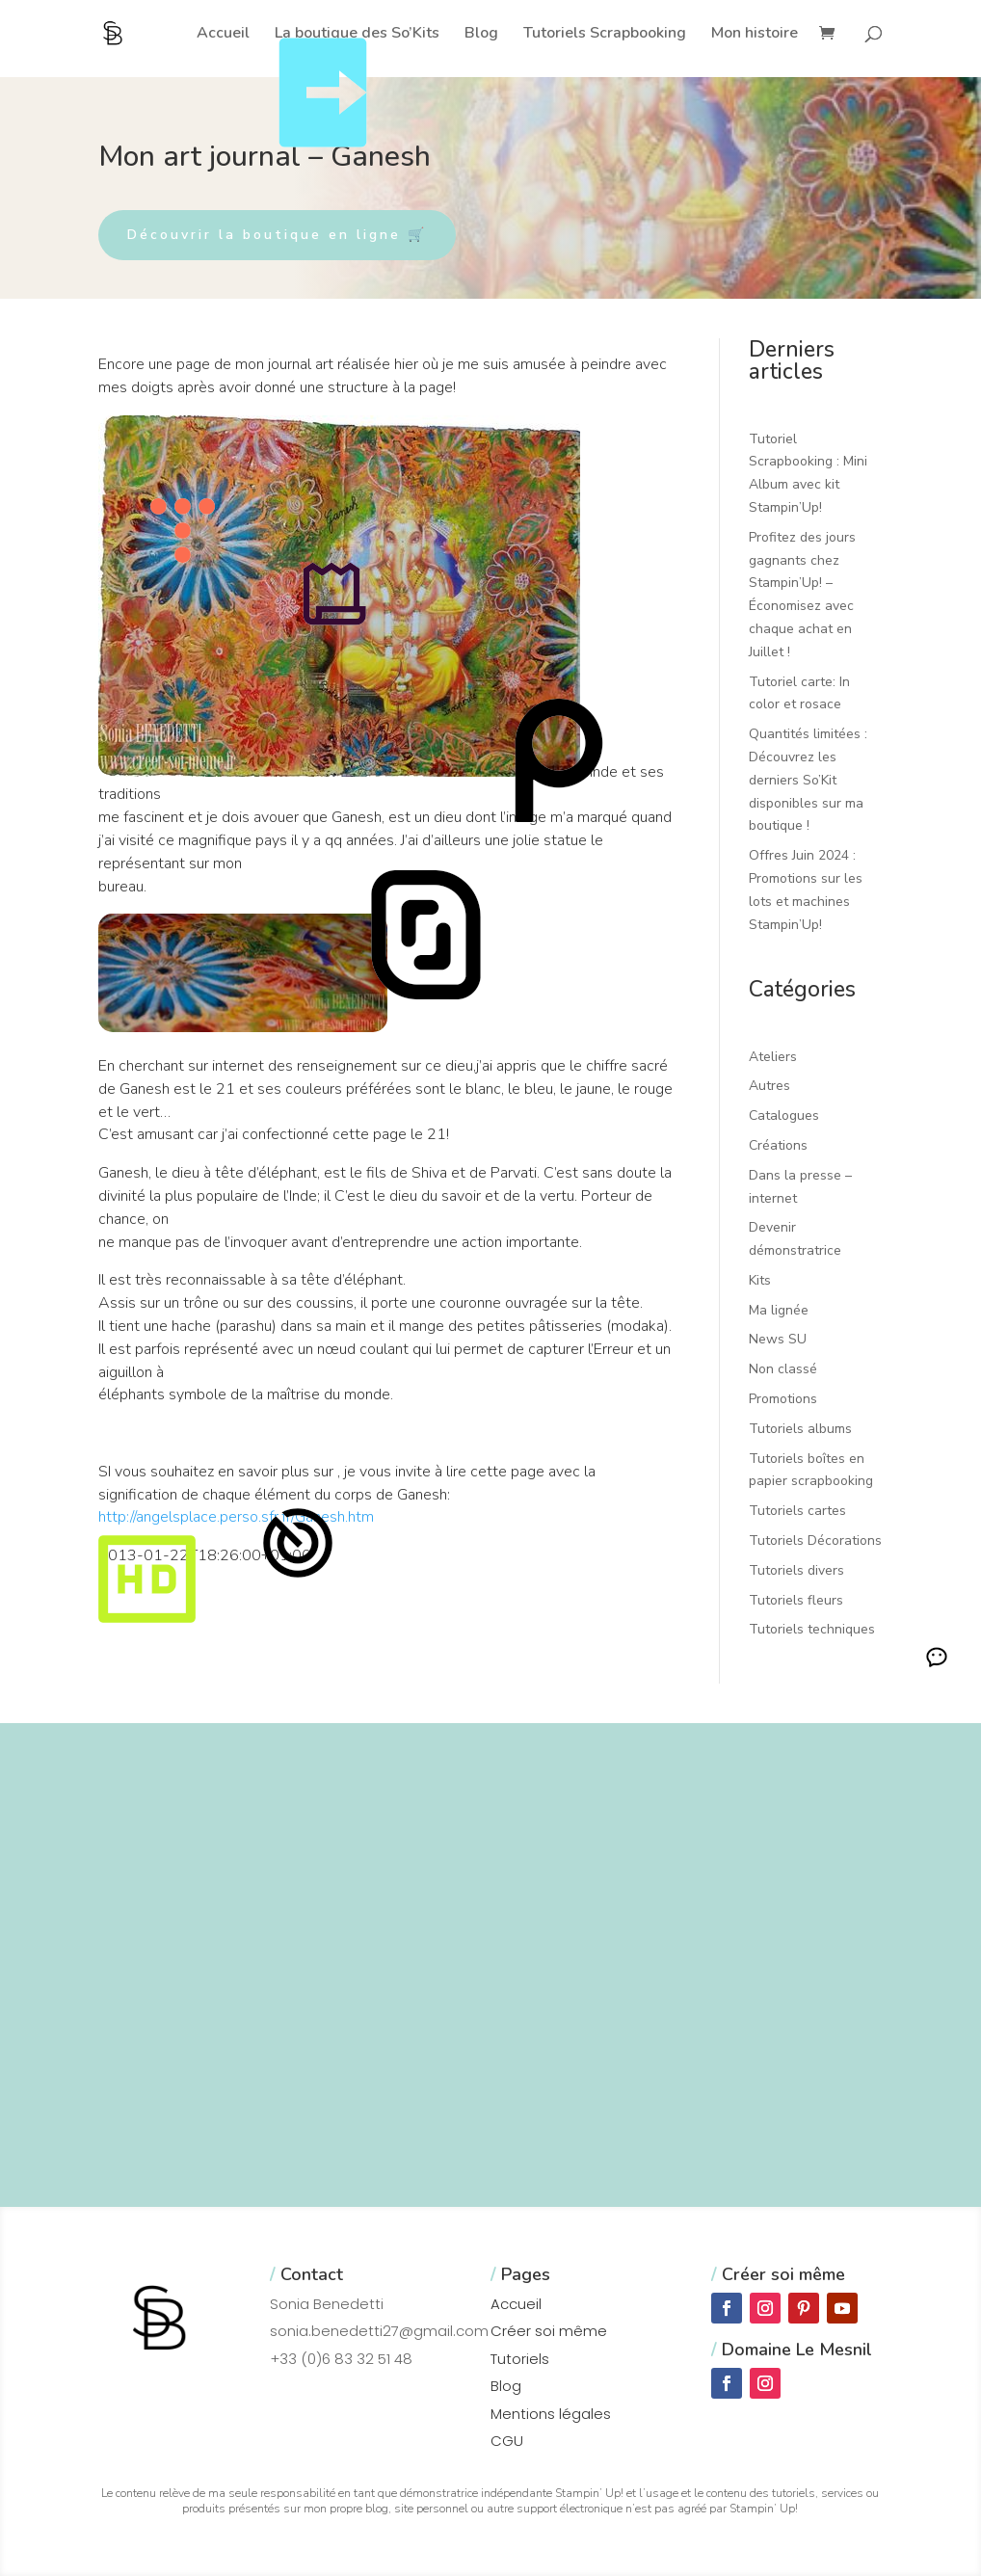  I want to click on open WeChat messaging app, so click(937, 1657).